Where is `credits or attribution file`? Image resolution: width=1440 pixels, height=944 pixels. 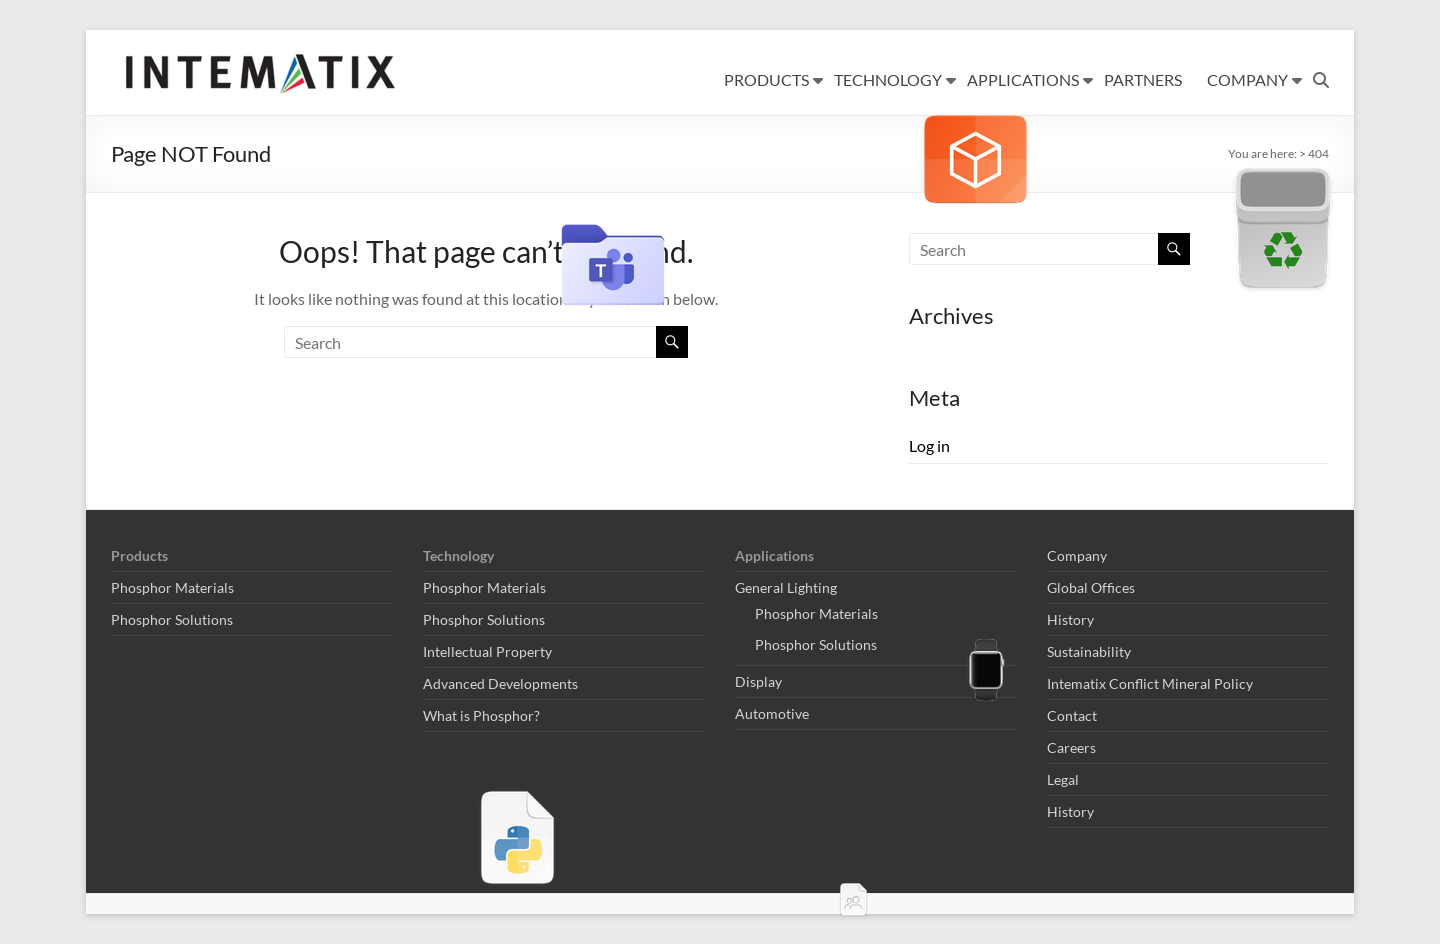 credits or attribution file is located at coordinates (853, 899).